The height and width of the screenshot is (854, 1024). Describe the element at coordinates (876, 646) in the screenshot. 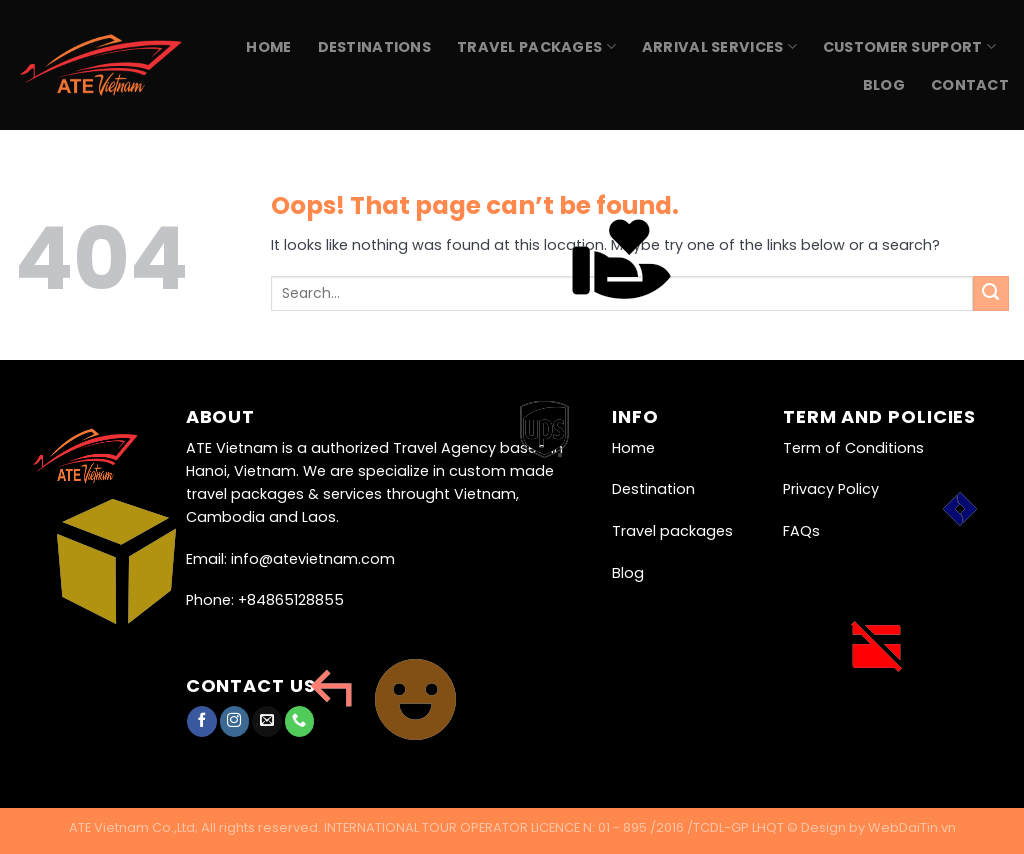

I see `no credit card required` at that location.